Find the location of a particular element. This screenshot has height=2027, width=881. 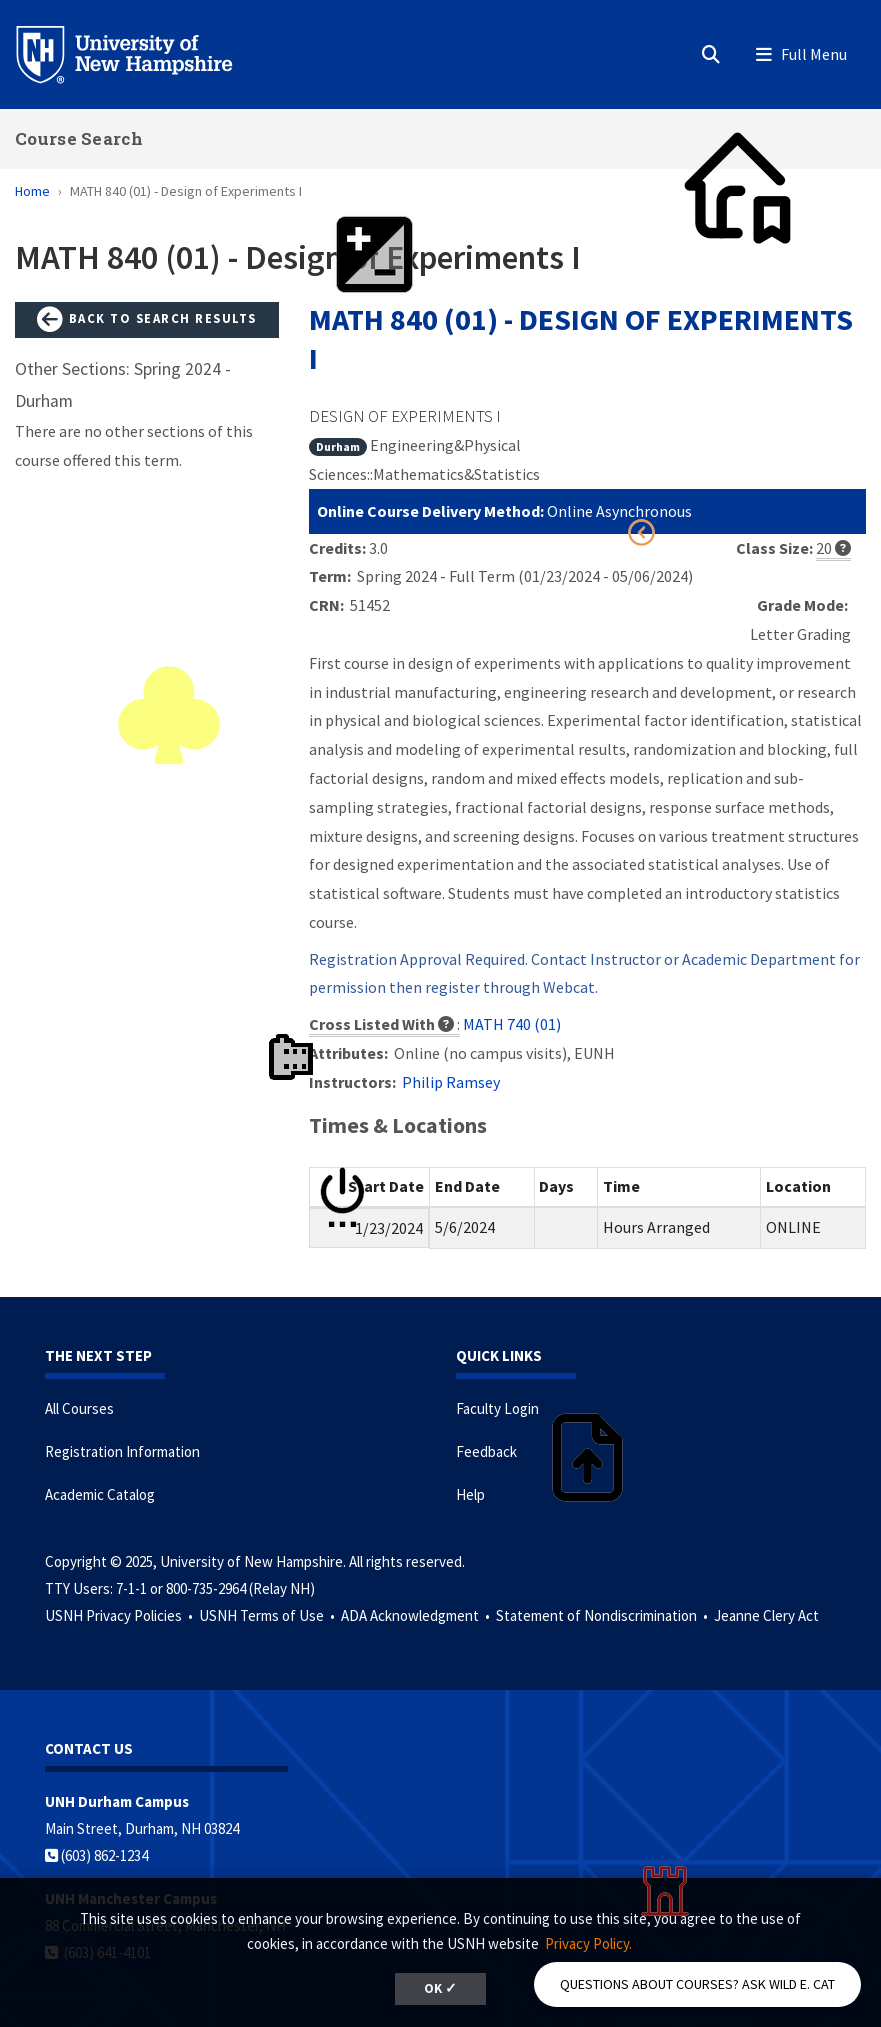

adjust camera ISO sensitivity settings is located at coordinates (374, 254).